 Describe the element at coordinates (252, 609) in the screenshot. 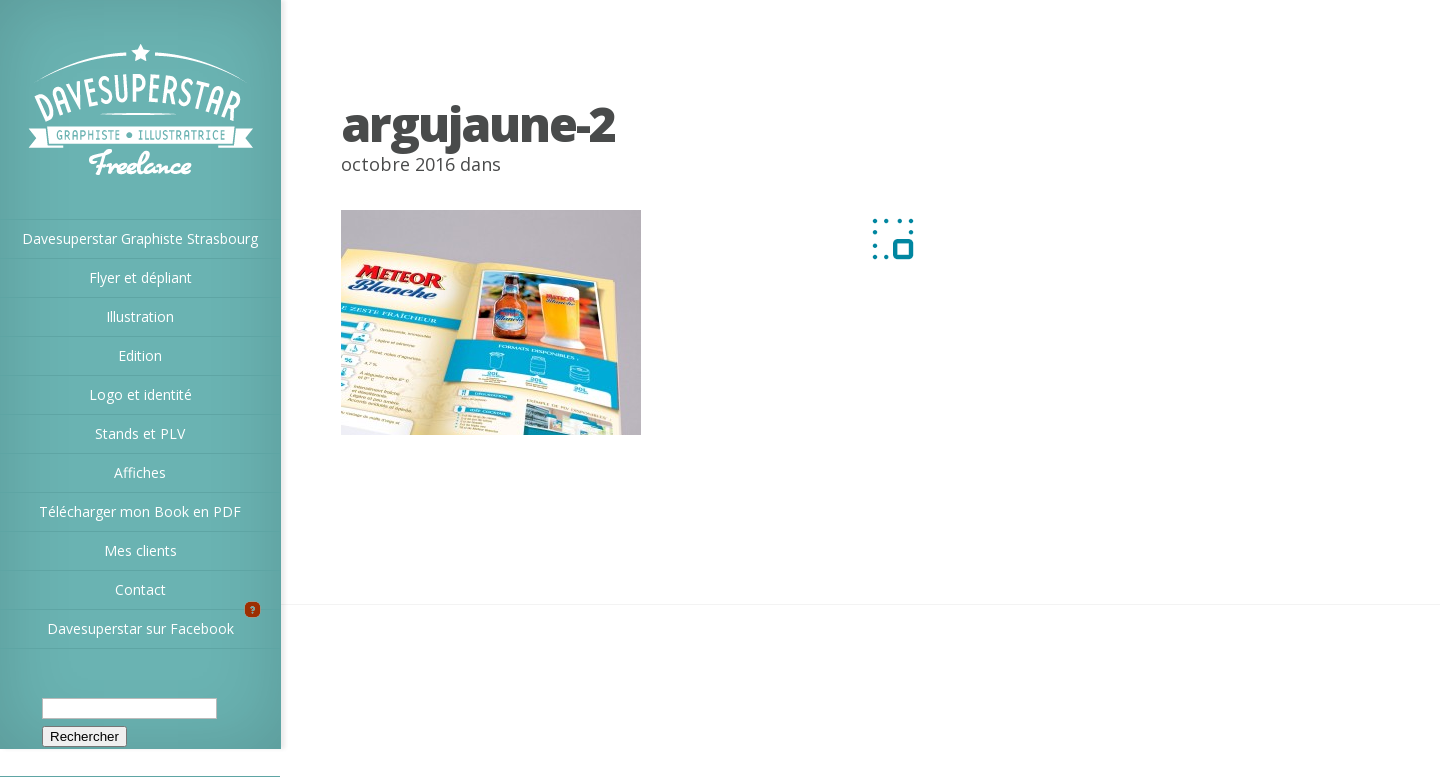

I see `access help or support` at that location.